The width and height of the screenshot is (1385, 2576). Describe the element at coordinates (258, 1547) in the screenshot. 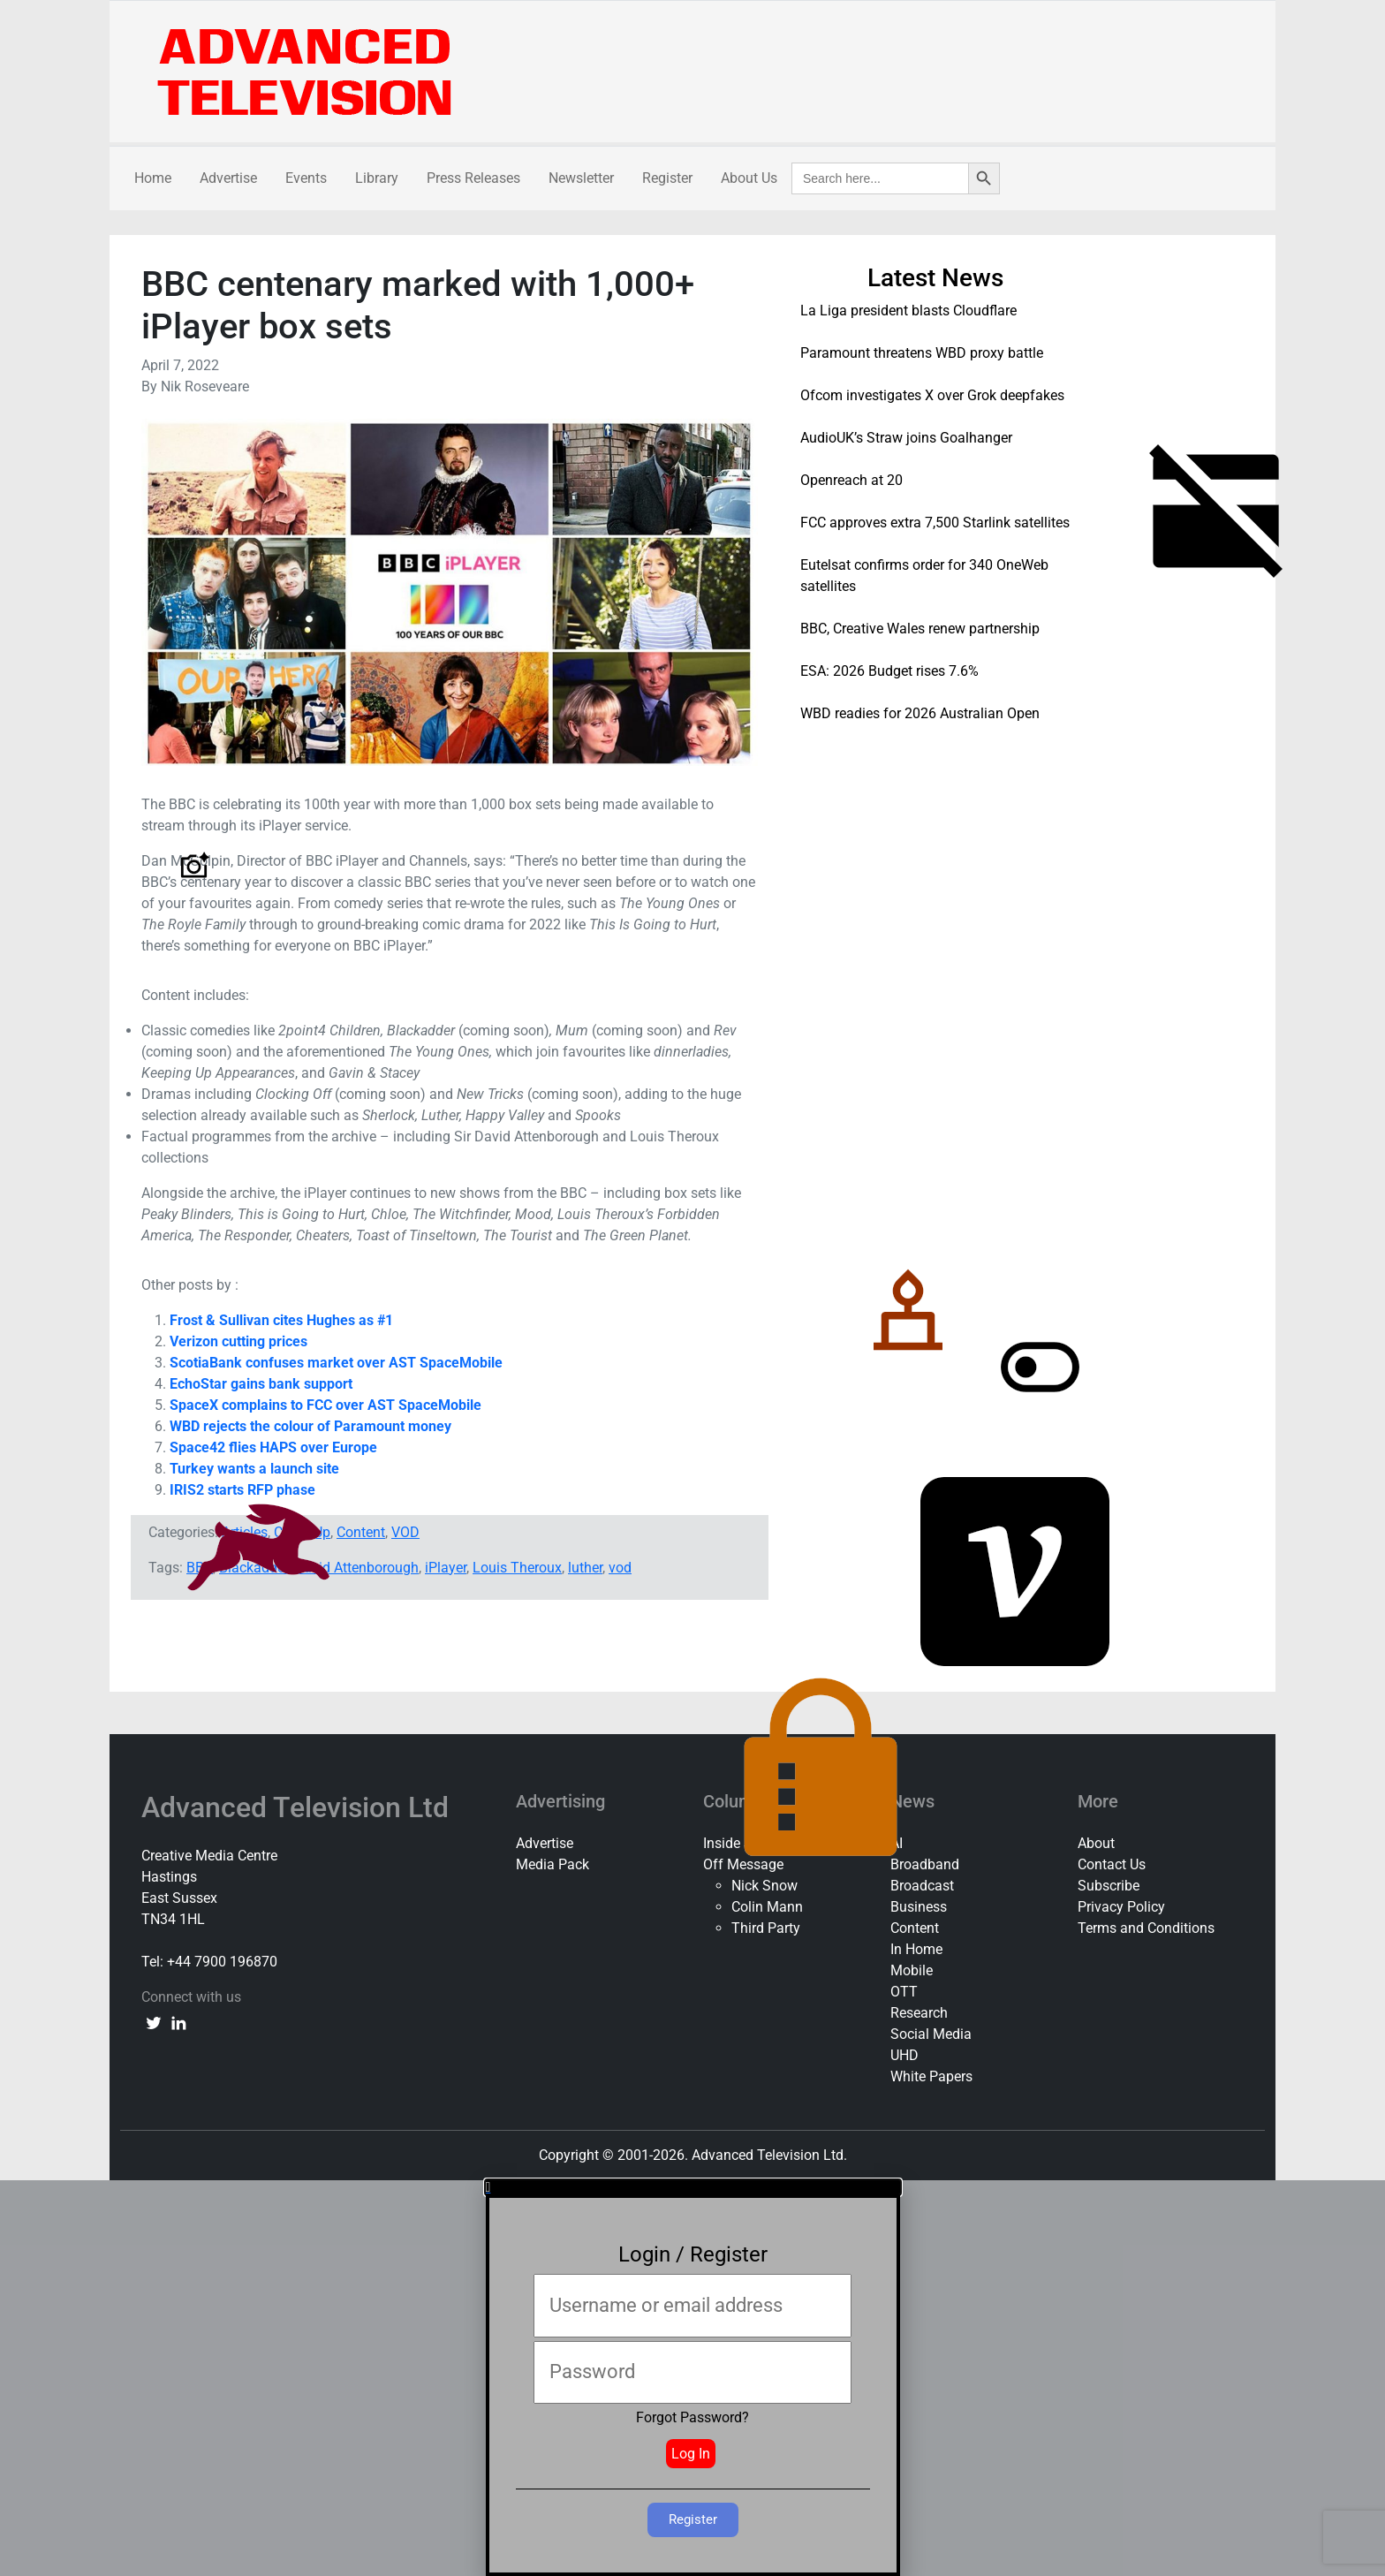

I see `directus brand logo` at that location.